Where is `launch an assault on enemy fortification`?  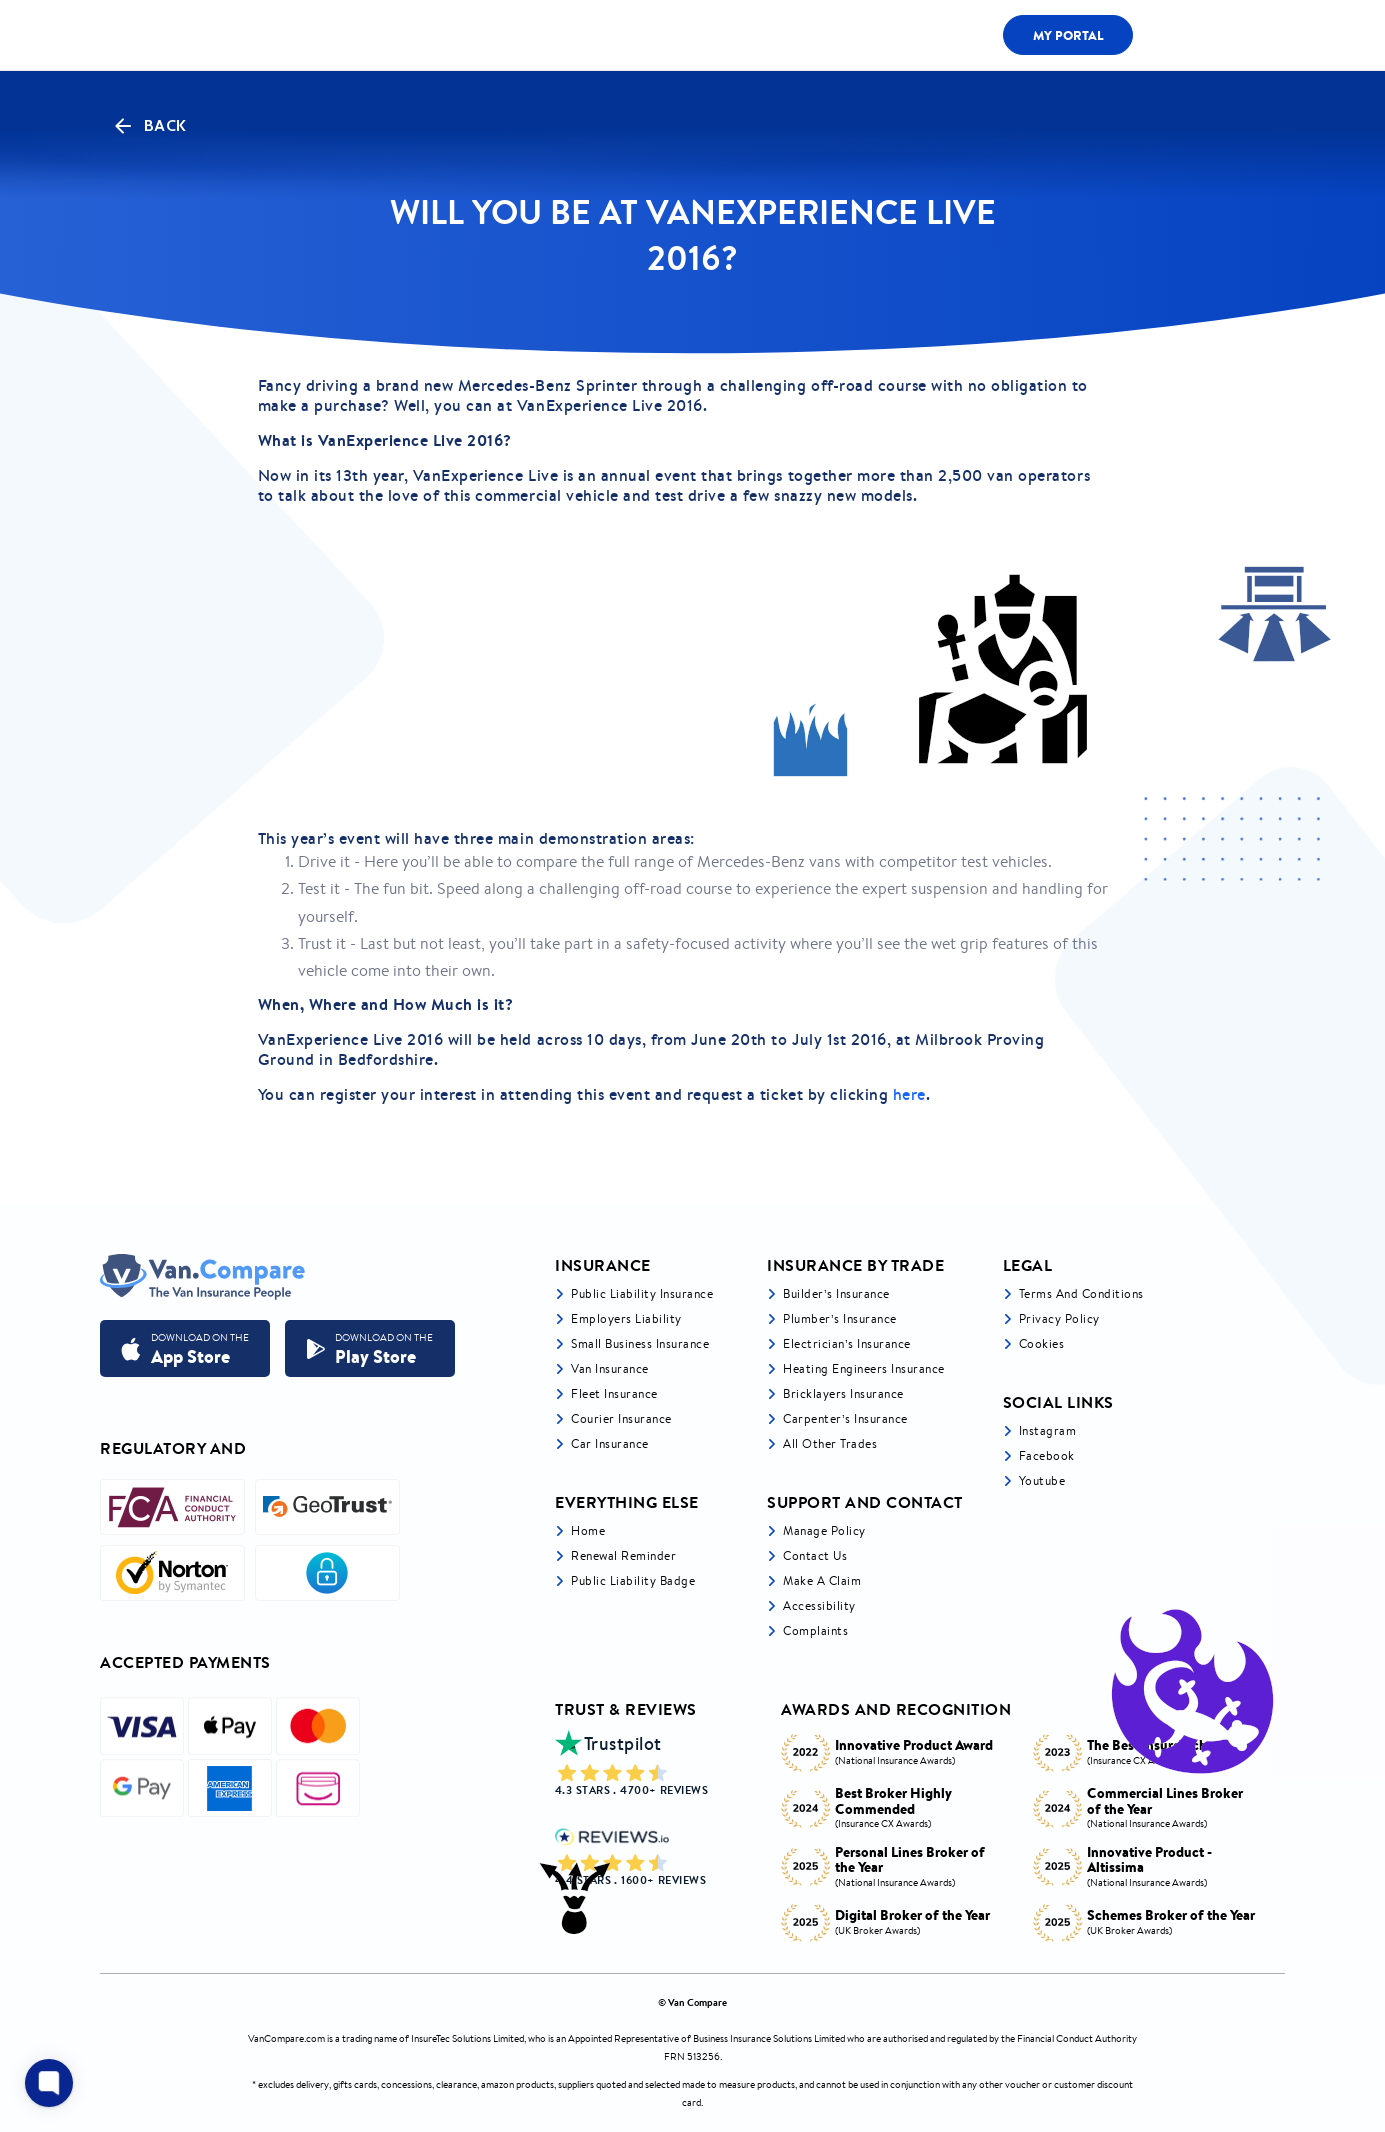
launch an assault on enemy fortification is located at coordinates (1274, 607).